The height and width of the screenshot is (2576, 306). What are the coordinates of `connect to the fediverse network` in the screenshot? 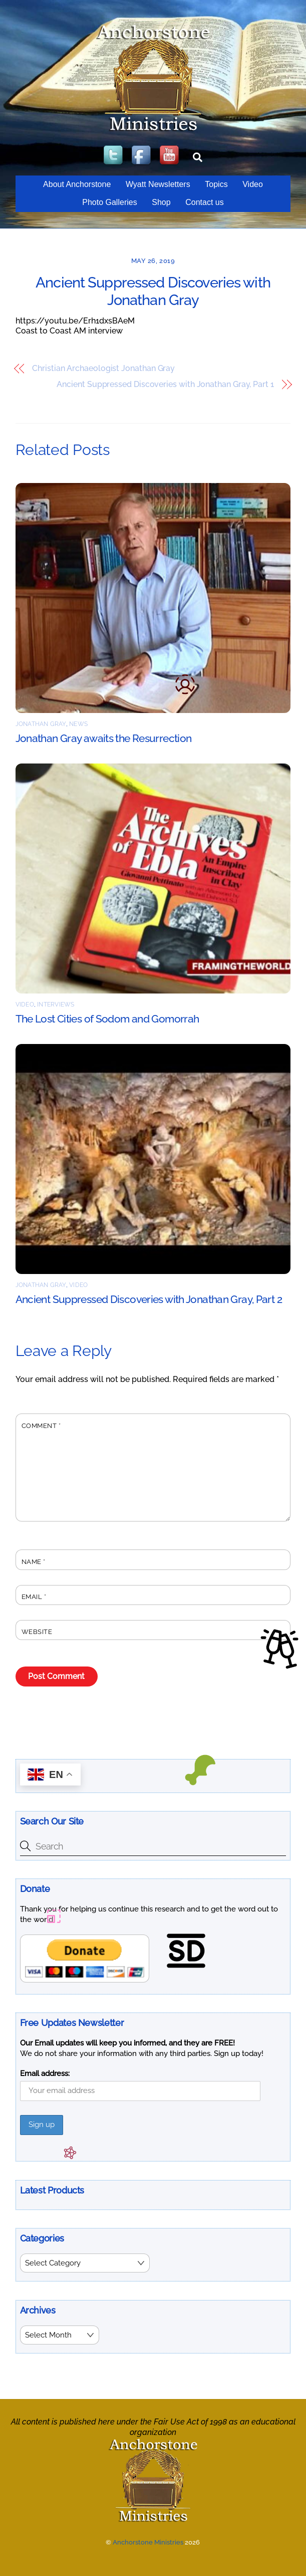 It's located at (70, 2152).